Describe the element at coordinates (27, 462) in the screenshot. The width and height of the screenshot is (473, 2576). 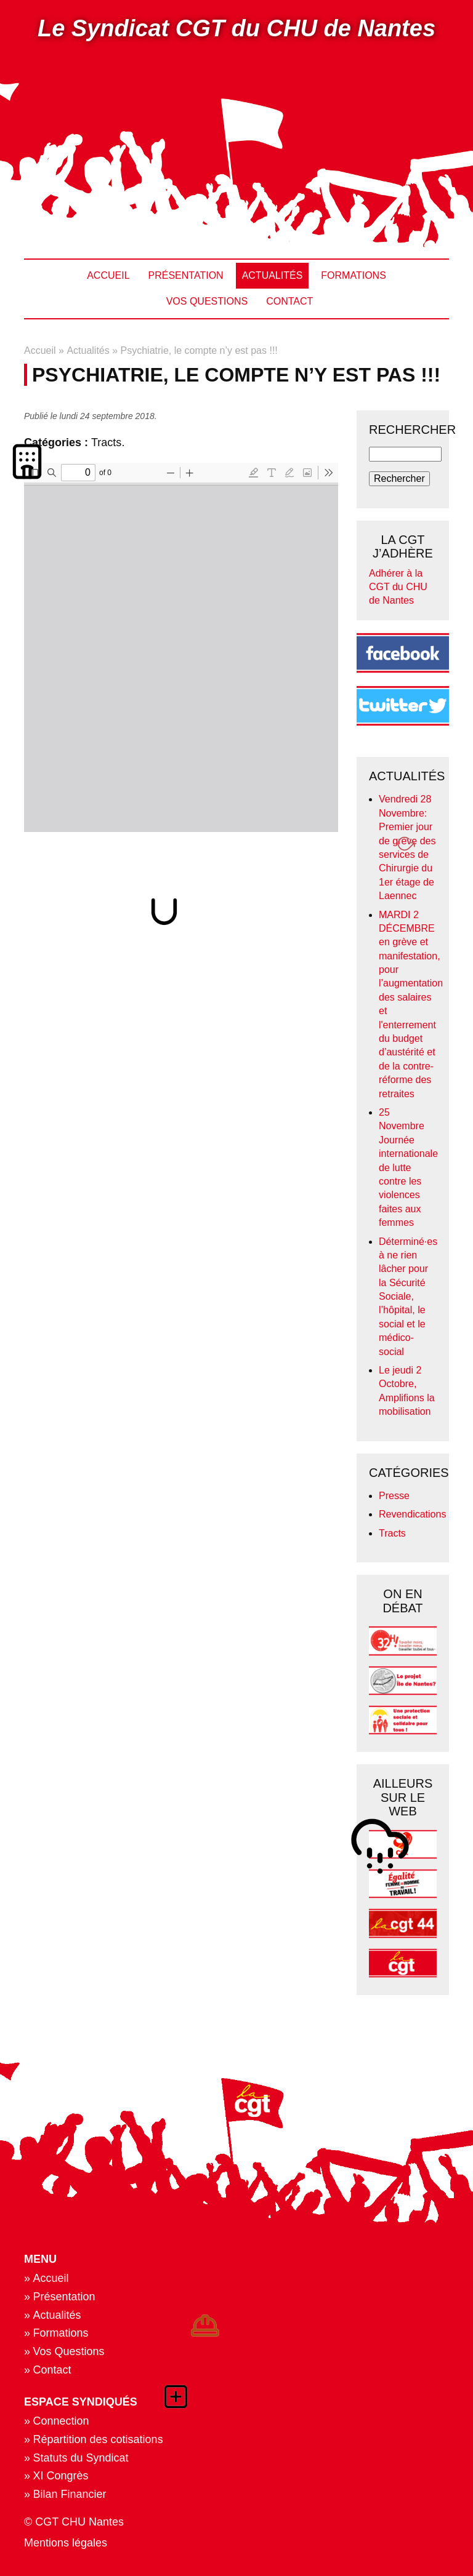
I see `find nearby hotels or accommodations` at that location.